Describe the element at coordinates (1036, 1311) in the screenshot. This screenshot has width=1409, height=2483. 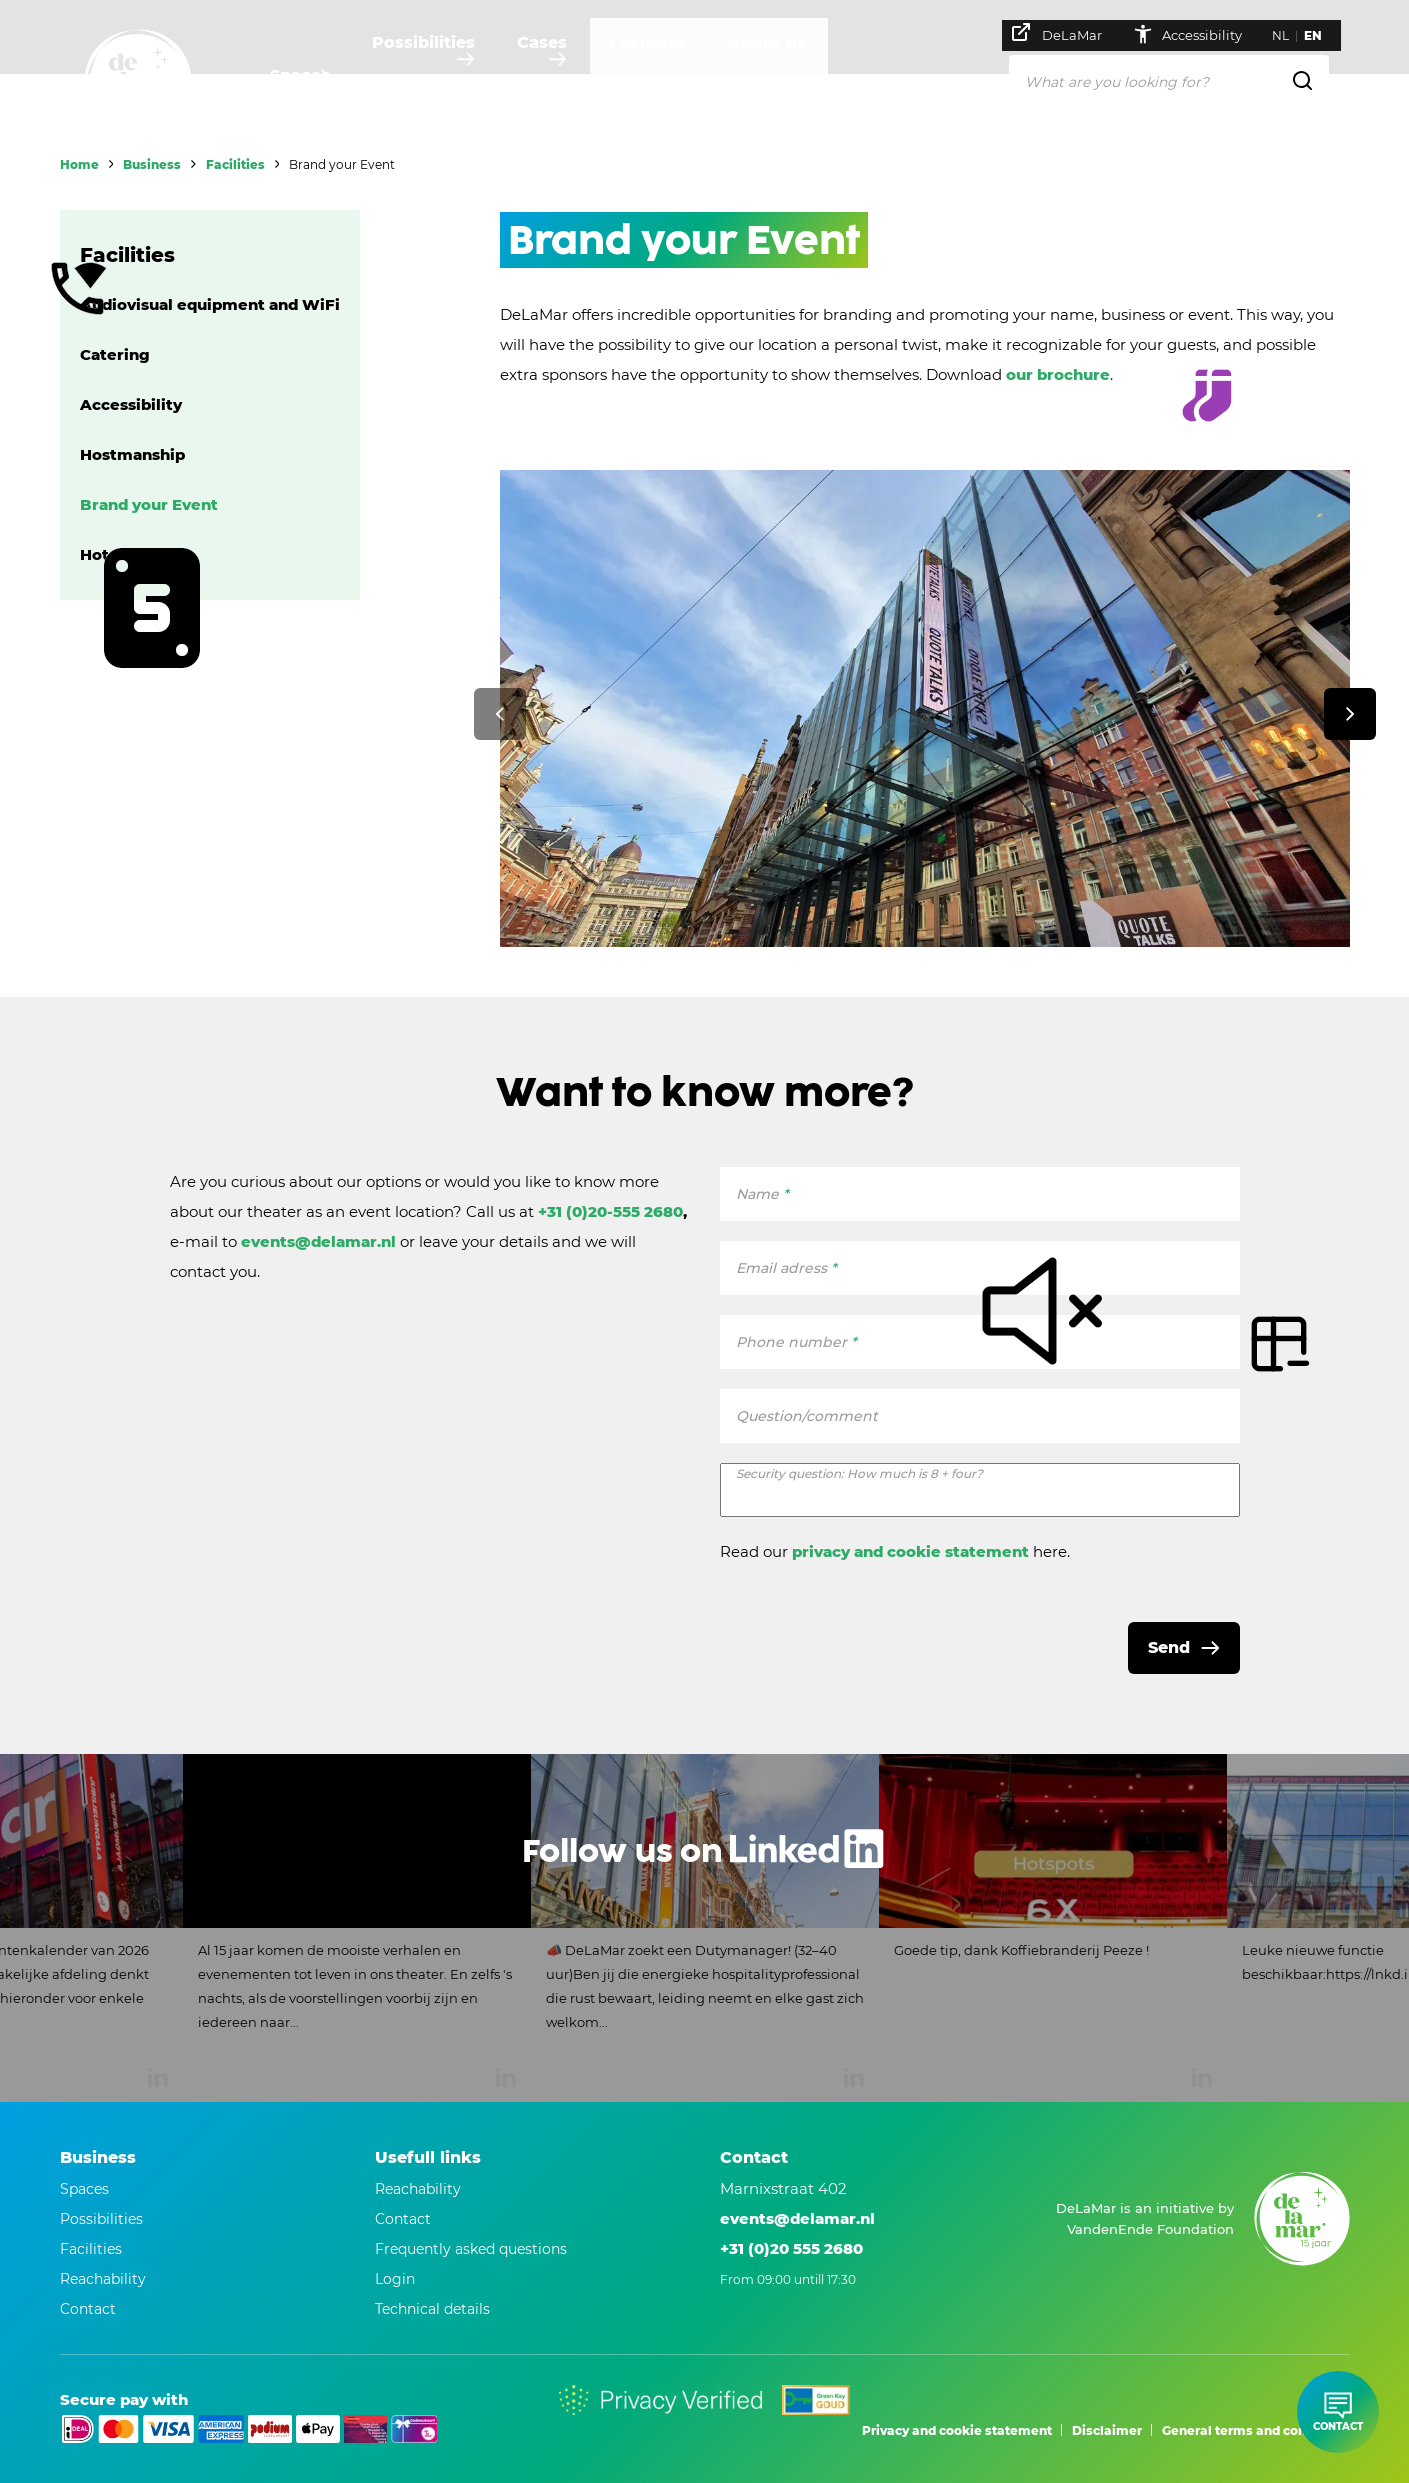
I see `mute audio` at that location.